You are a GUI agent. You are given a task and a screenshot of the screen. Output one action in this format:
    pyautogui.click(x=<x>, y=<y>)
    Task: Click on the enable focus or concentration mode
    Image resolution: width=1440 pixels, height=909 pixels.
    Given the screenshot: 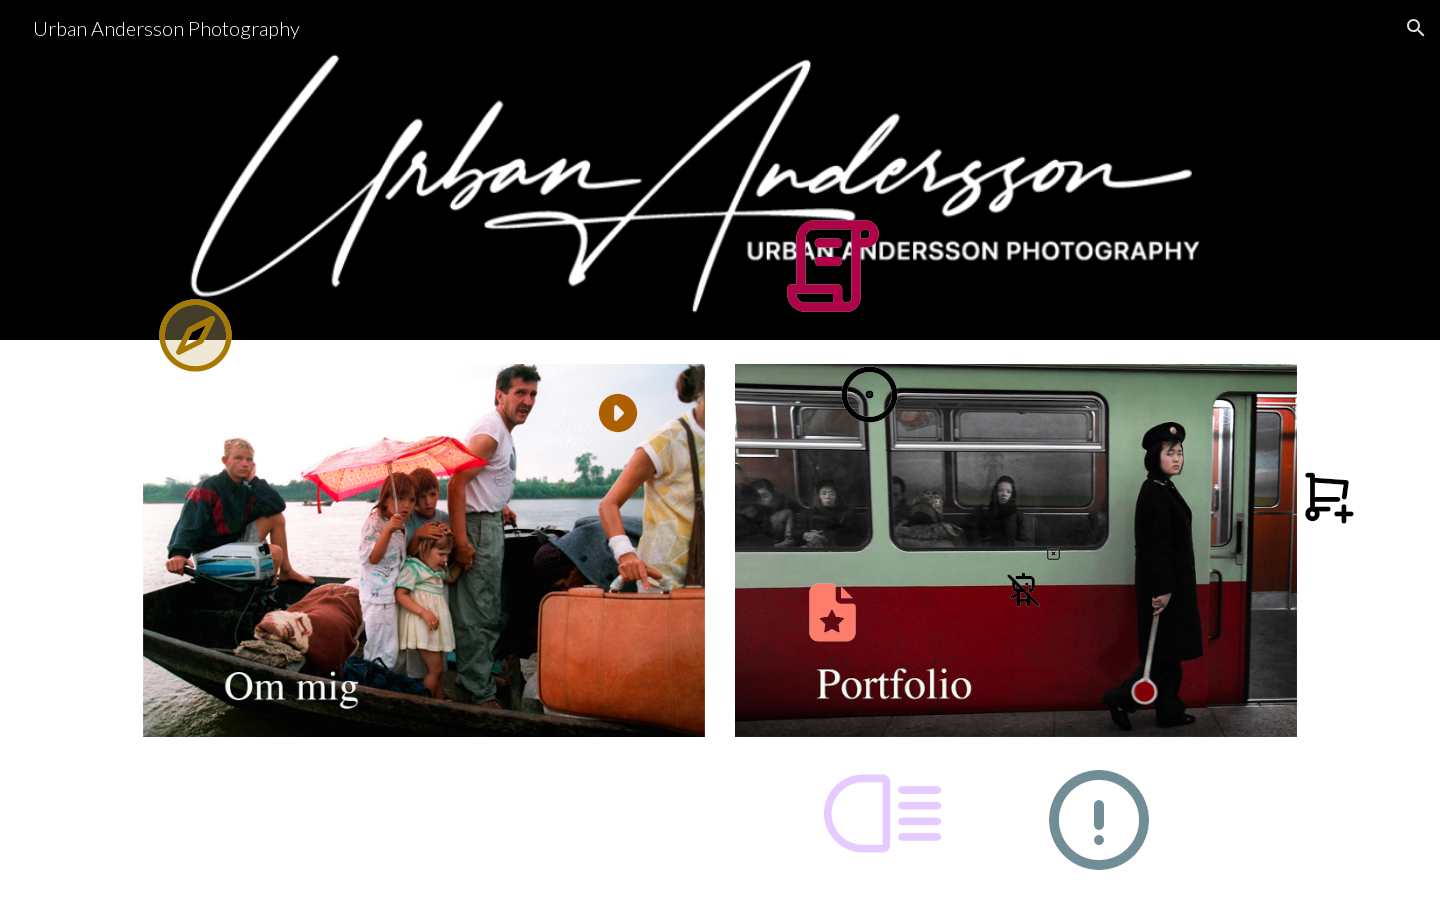 What is the action you would take?
    pyautogui.click(x=869, y=394)
    